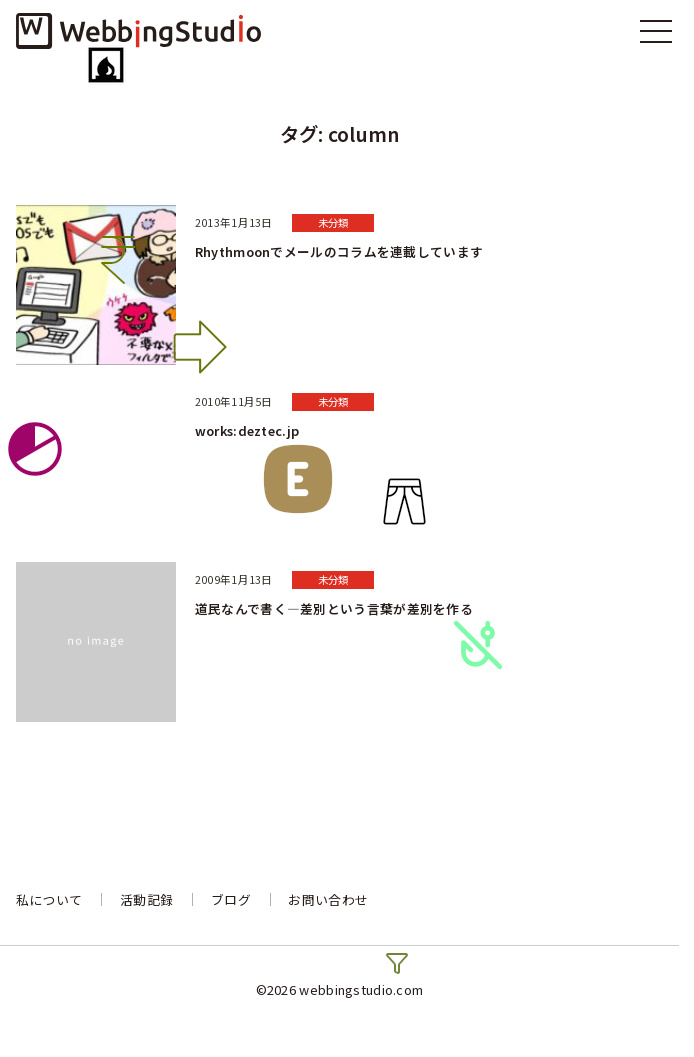 This screenshot has width=694, height=1057. I want to click on view analytics or statistics breakdown, so click(35, 449).